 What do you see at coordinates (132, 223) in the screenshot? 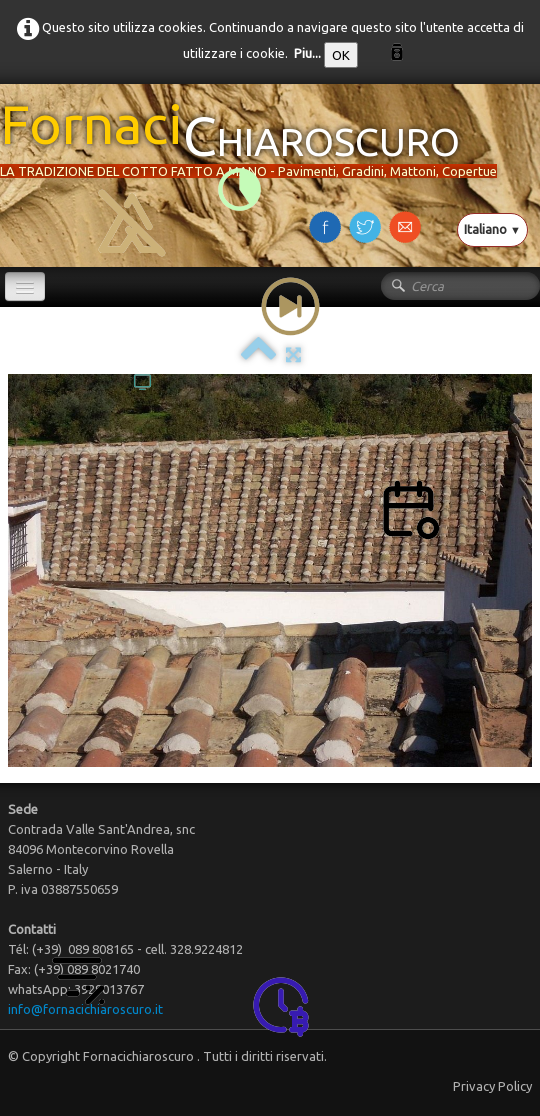
I see `camping site unavailable or closed` at bounding box center [132, 223].